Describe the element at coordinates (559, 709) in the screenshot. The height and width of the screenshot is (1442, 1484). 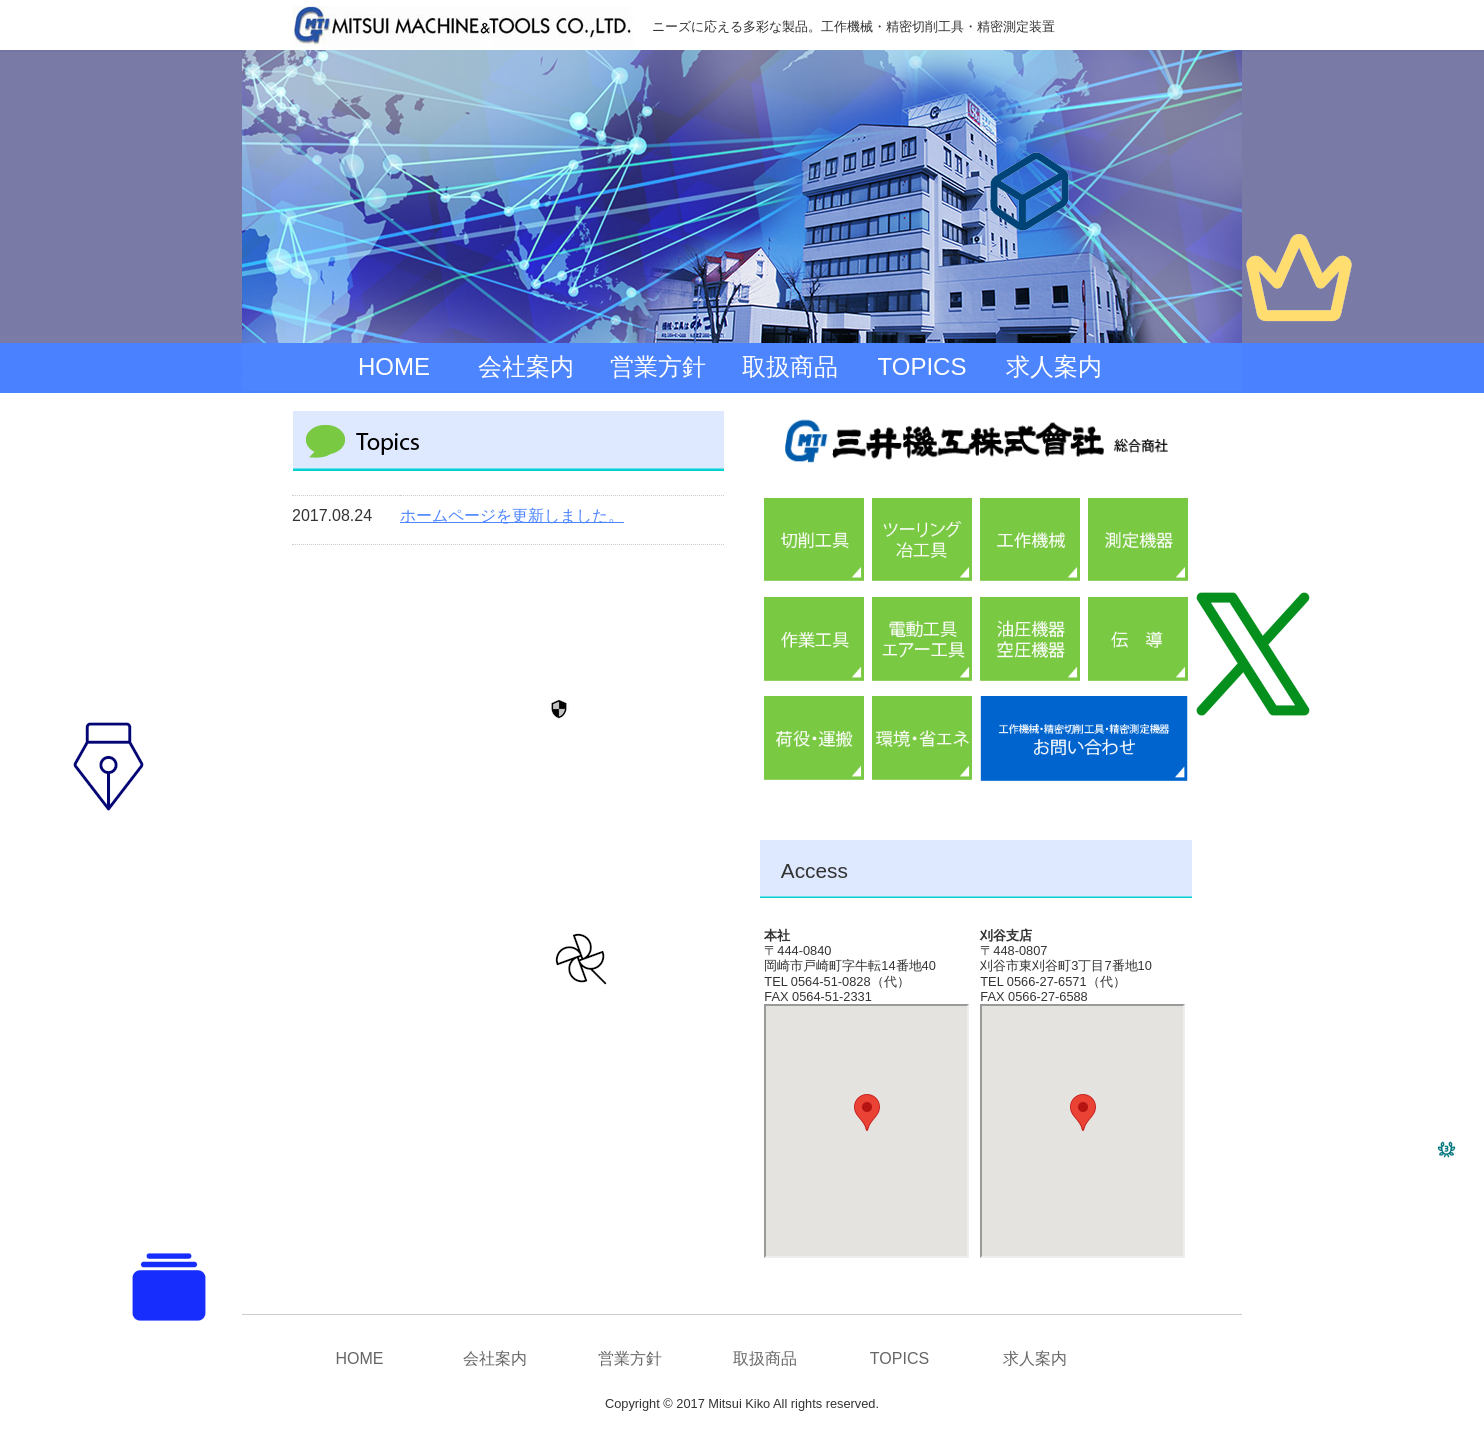
I see `access security settings` at that location.